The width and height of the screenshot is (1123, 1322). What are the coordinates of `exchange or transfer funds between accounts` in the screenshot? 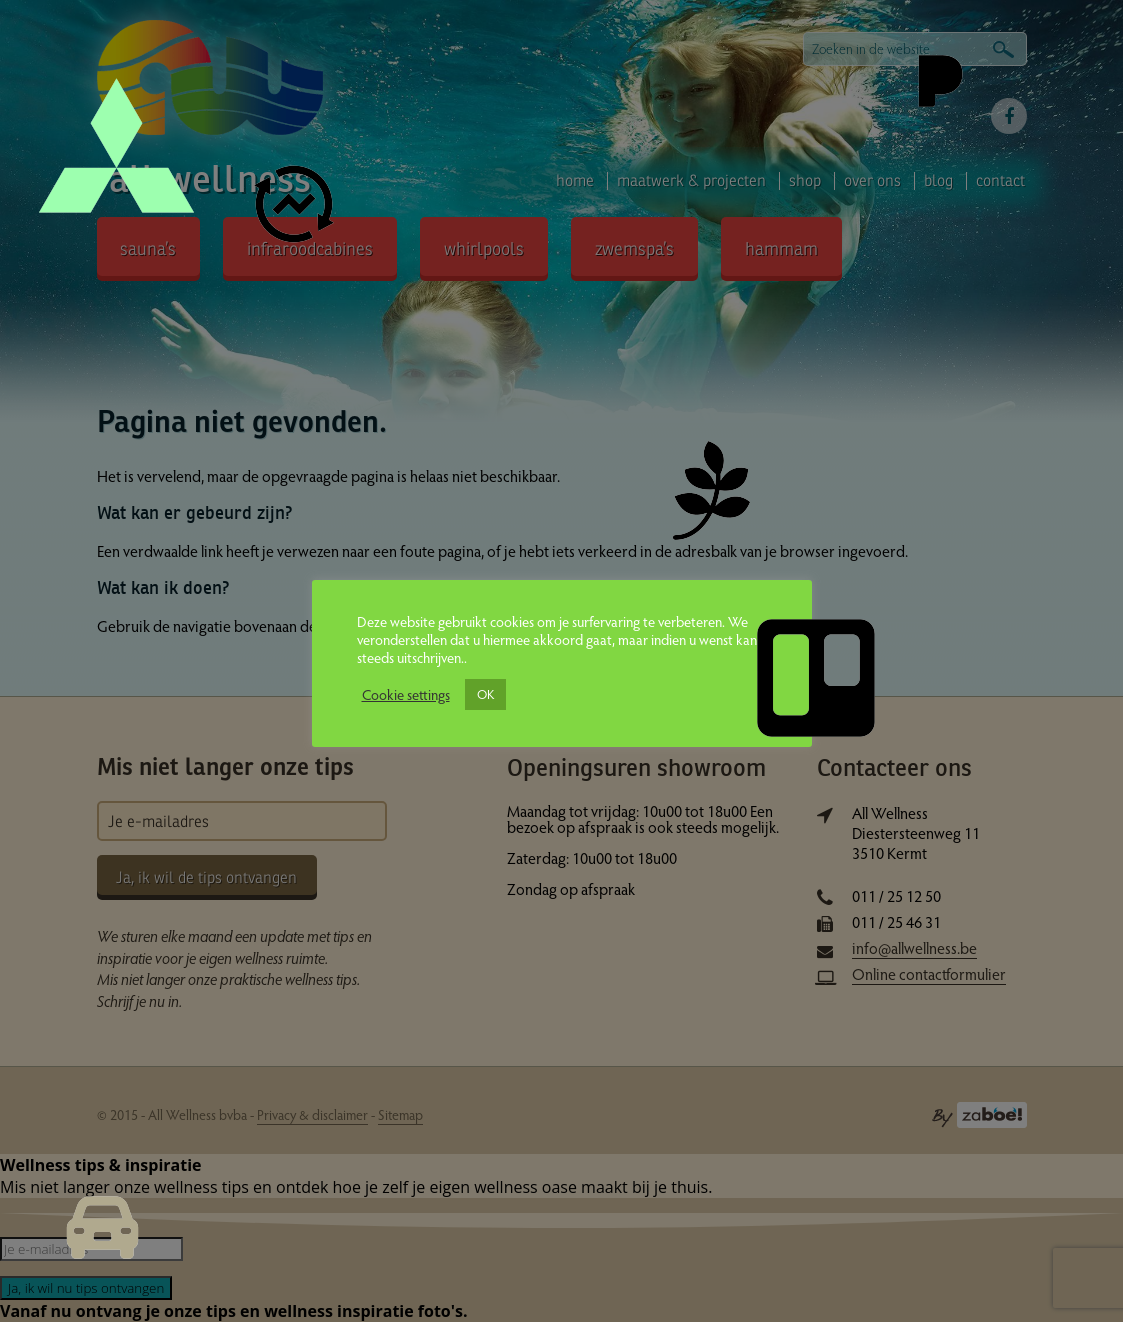 It's located at (294, 204).